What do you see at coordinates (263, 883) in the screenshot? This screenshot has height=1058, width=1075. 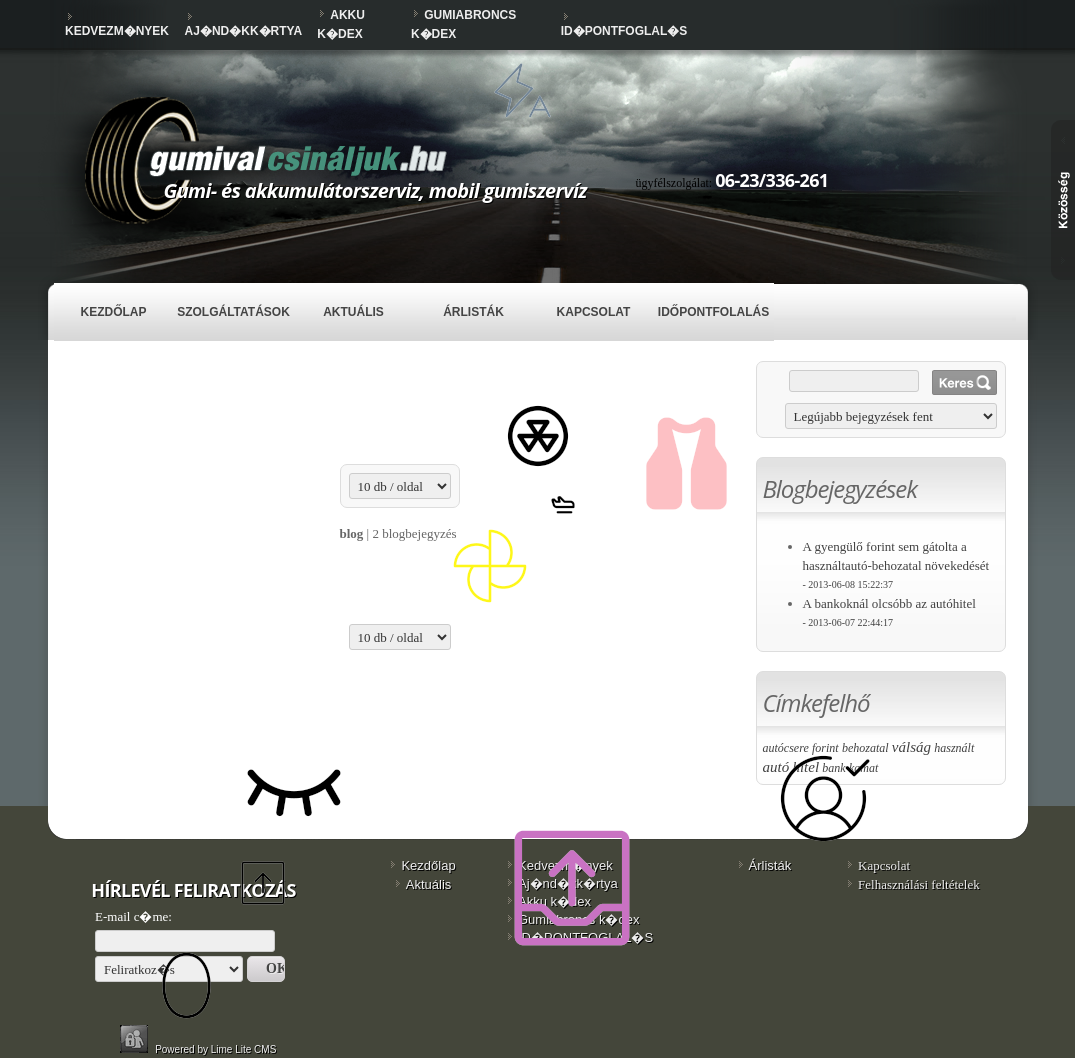 I see `upload a file or document` at bounding box center [263, 883].